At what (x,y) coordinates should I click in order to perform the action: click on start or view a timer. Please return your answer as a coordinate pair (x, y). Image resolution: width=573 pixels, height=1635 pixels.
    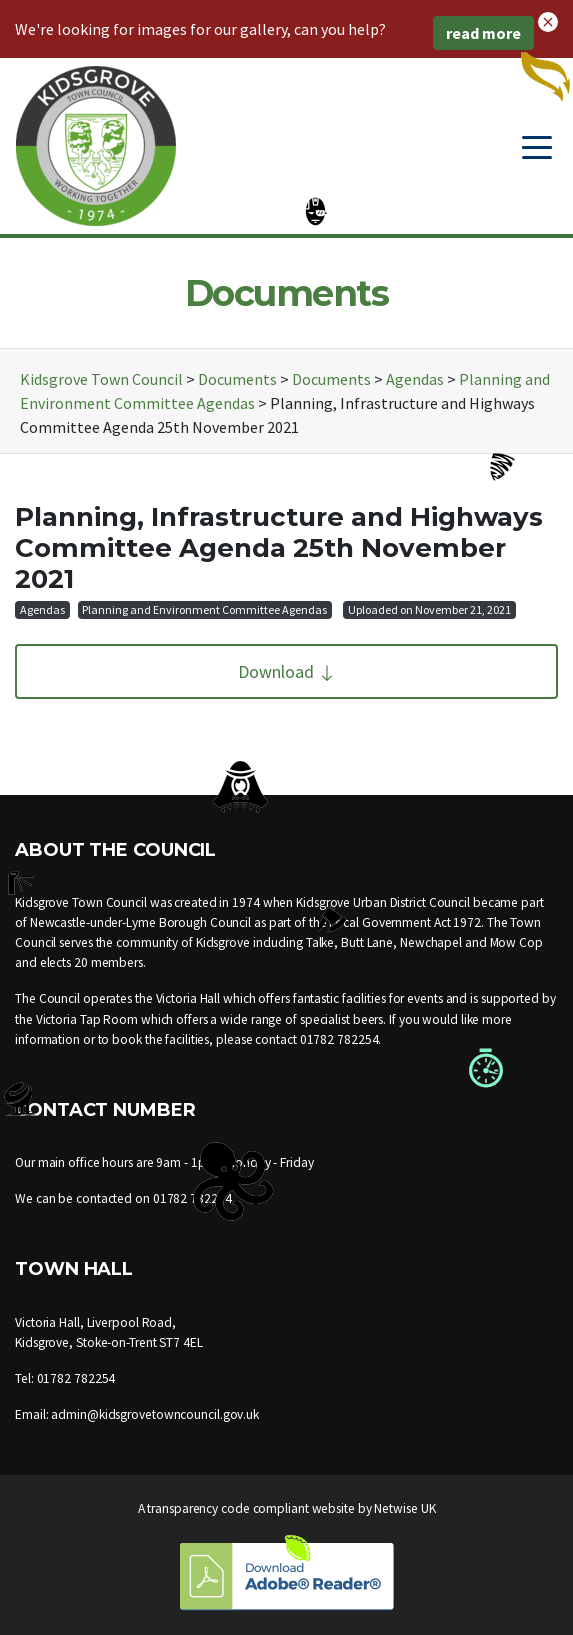
    Looking at the image, I should click on (486, 1068).